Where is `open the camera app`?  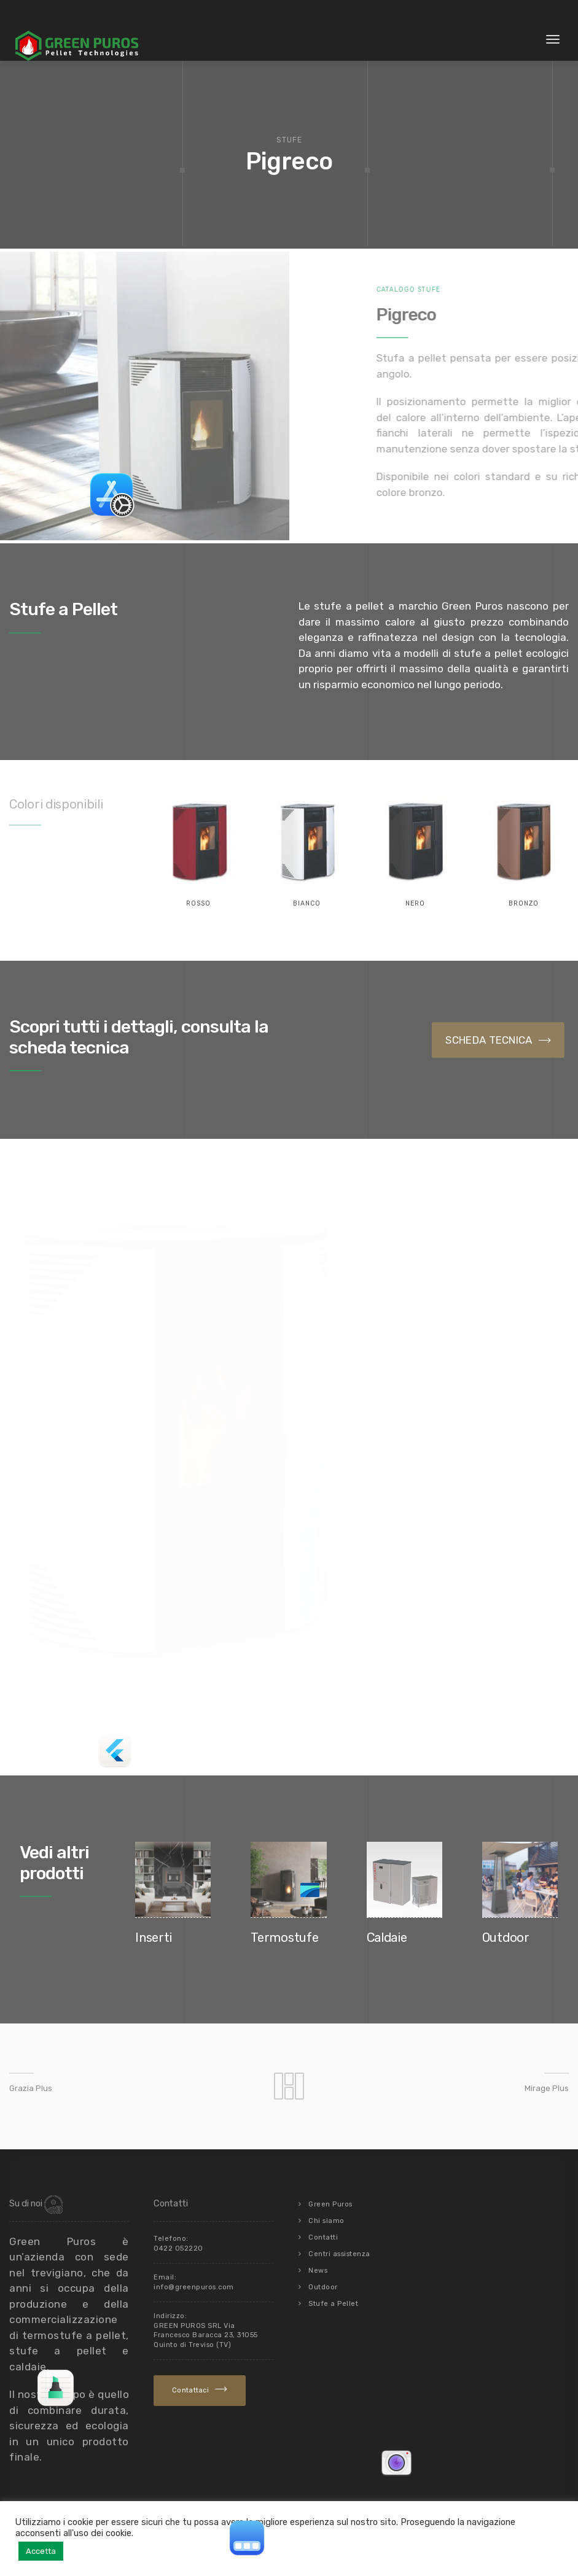
open the camera app is located at coordinates (396, 2462).